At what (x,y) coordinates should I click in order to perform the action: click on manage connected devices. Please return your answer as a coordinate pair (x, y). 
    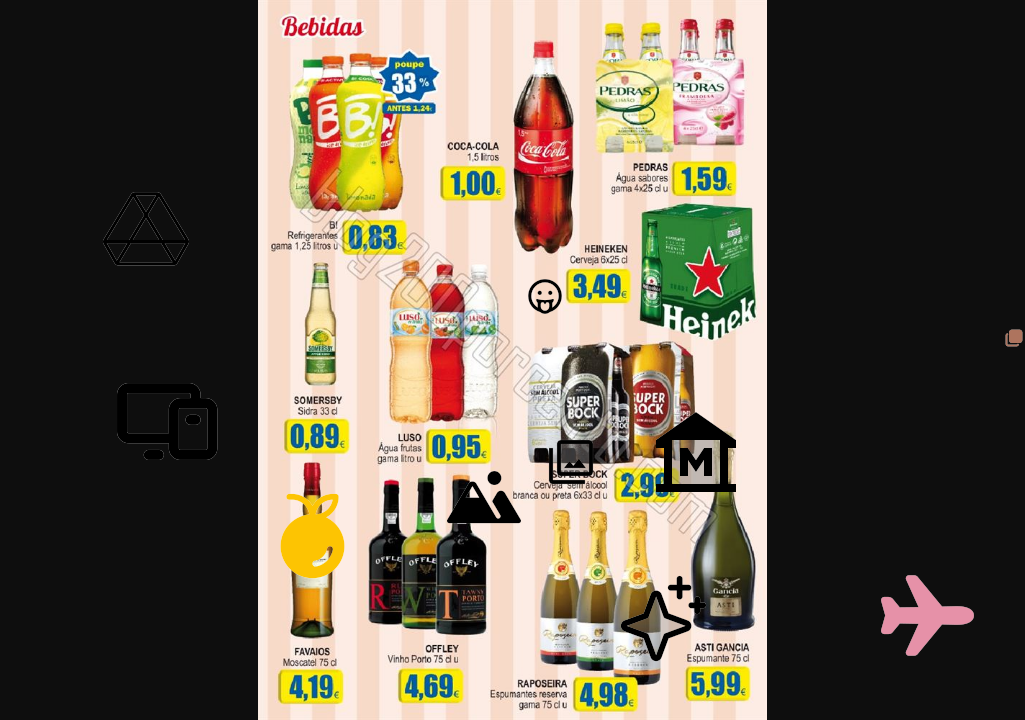
    Looking at the image, I should click on (165, 421).